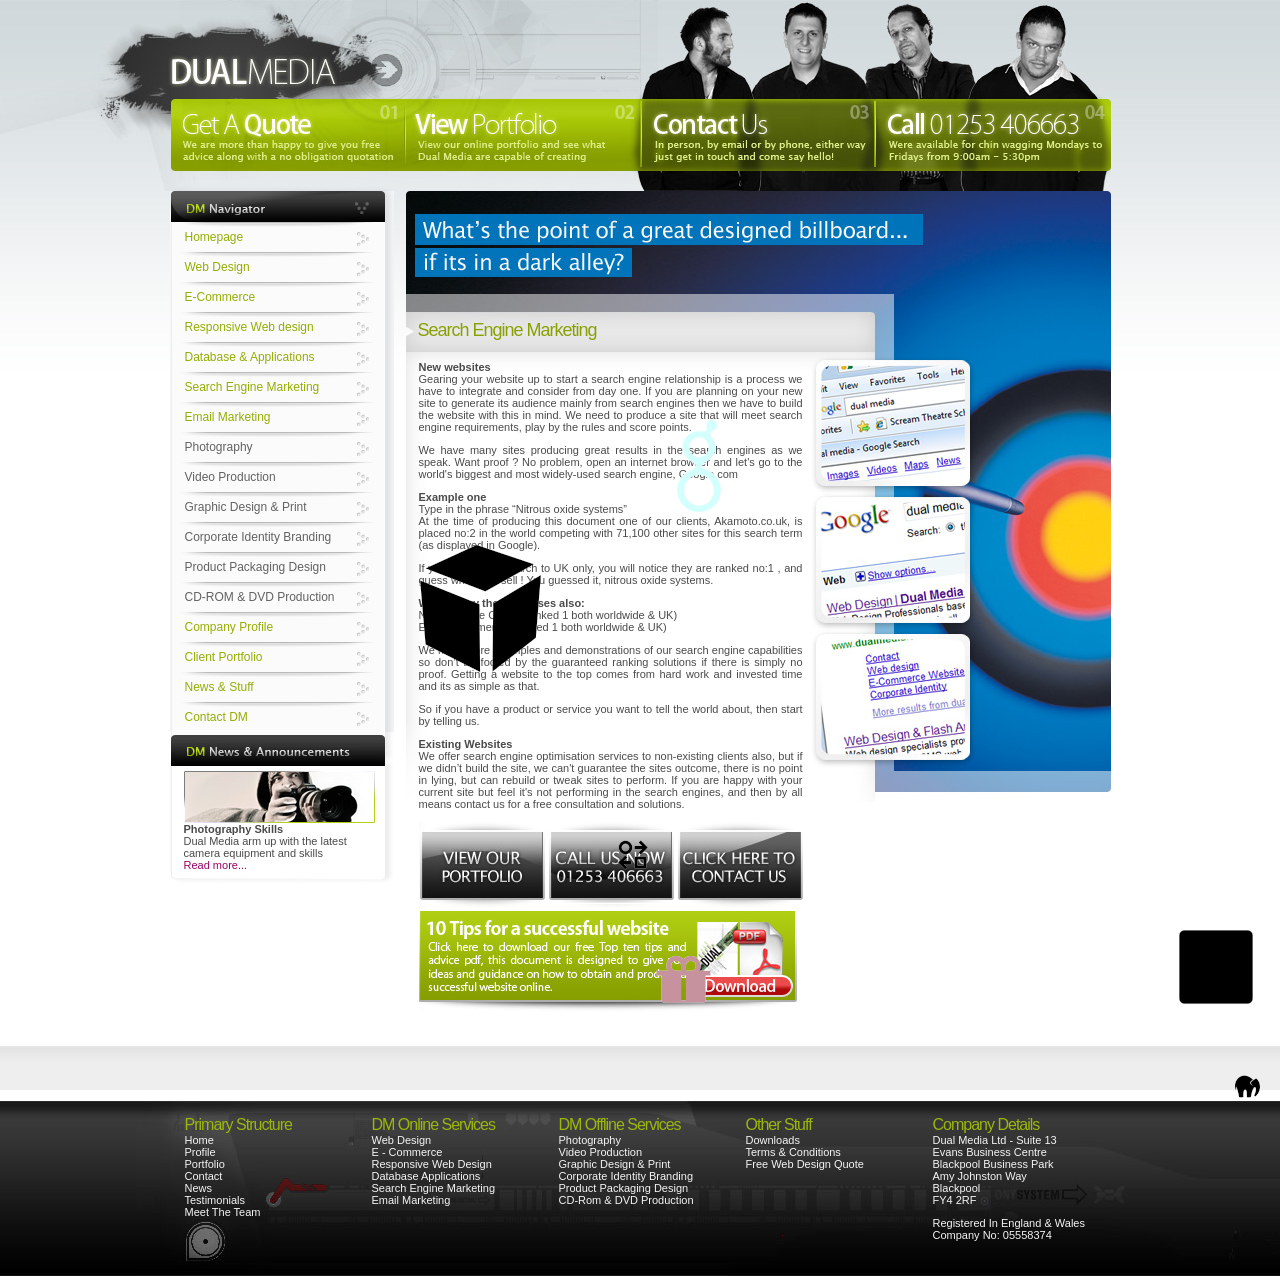 Image resolution: width=1280 pixels, height=1276 pixels. I want to click on view or redeem a gift, so click(683, 980).